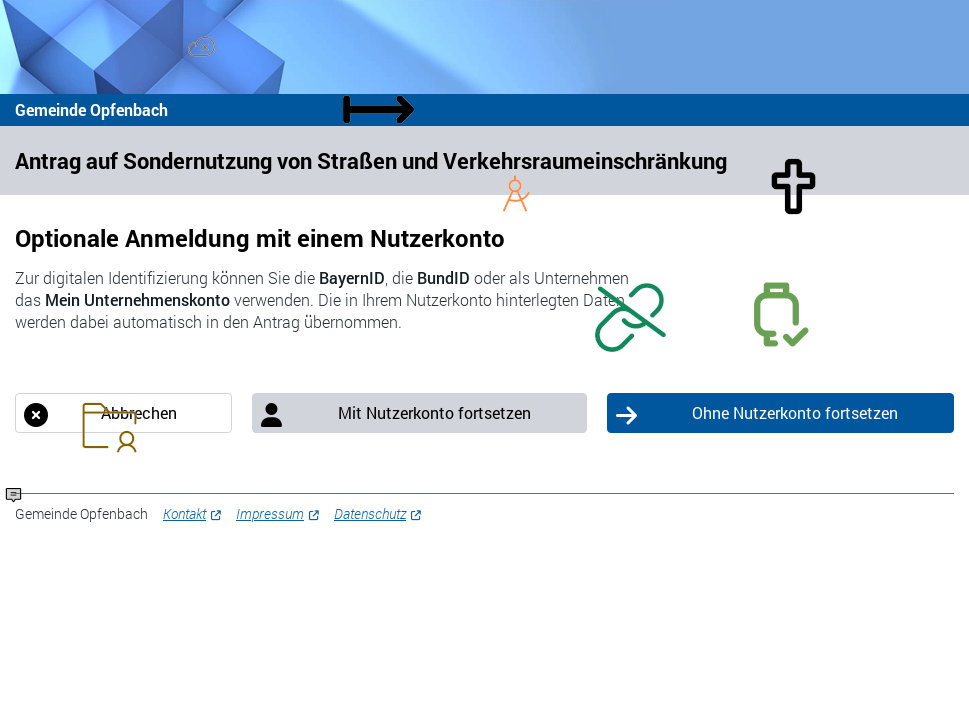 Image resolution: width=969 pixels, height=720 pixels. What do you see at coordinates (378, 109) in the screenshot?
I see `move item to the end of a list` at bounding box center [378, 109].